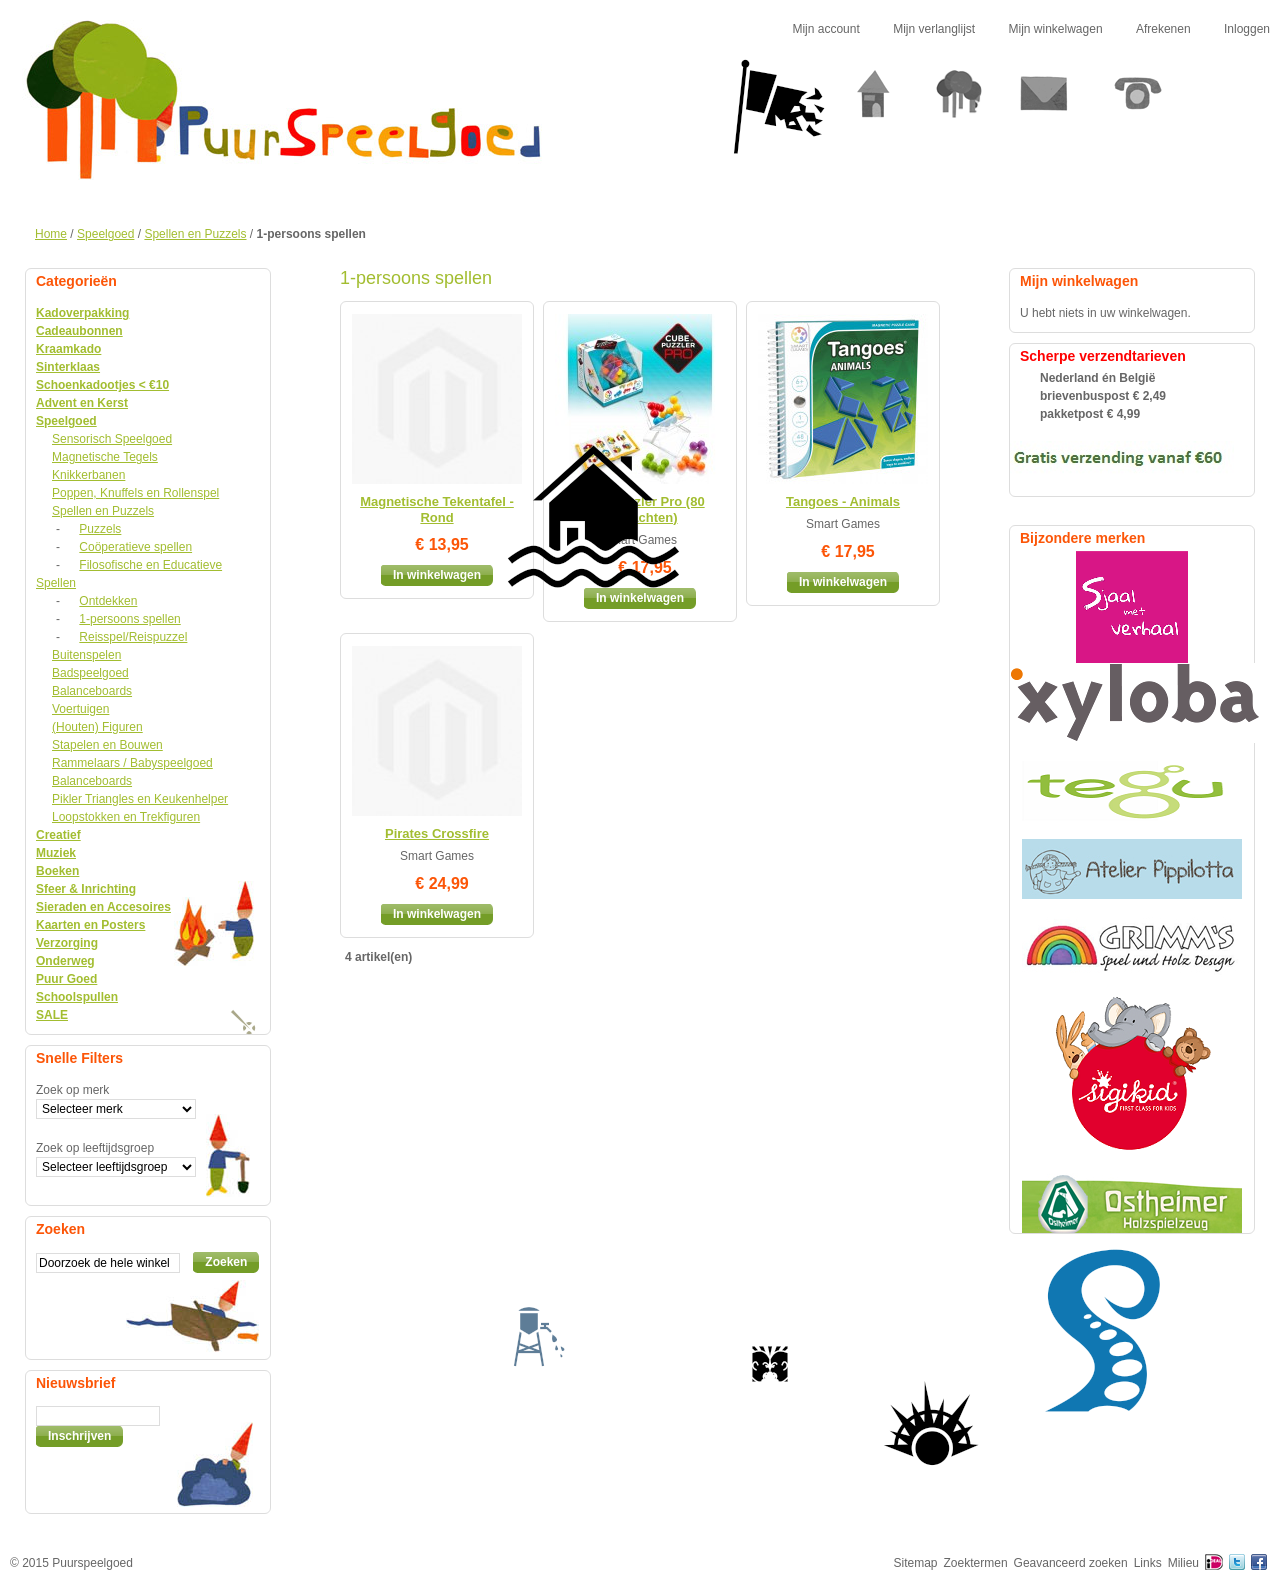  What do you see at coordinates (1102, 1333) in the screenshot?
I see `represents a sea creature or kraken enemy type` at bounding box center [1102, 1333].